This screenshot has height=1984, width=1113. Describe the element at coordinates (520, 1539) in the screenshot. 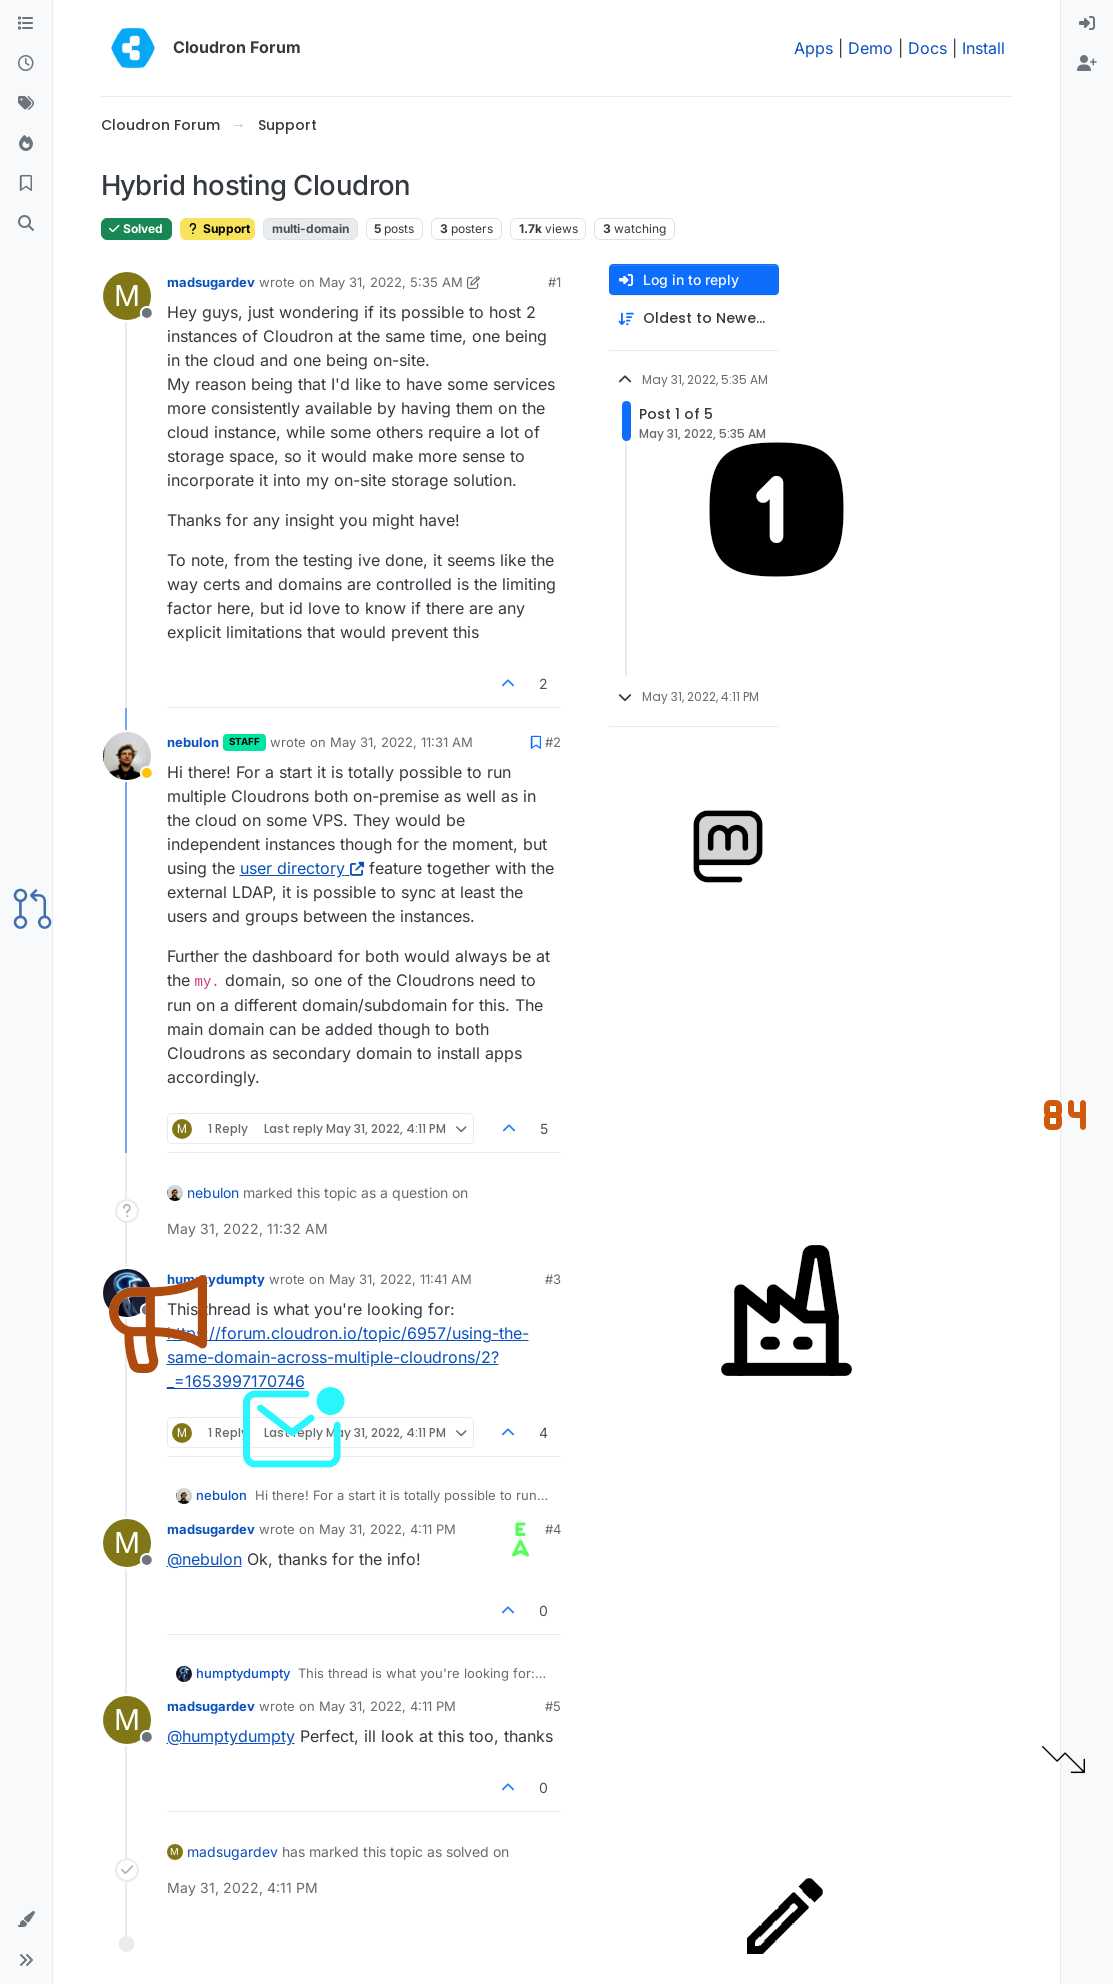

I see `navigate east direction` at that location.